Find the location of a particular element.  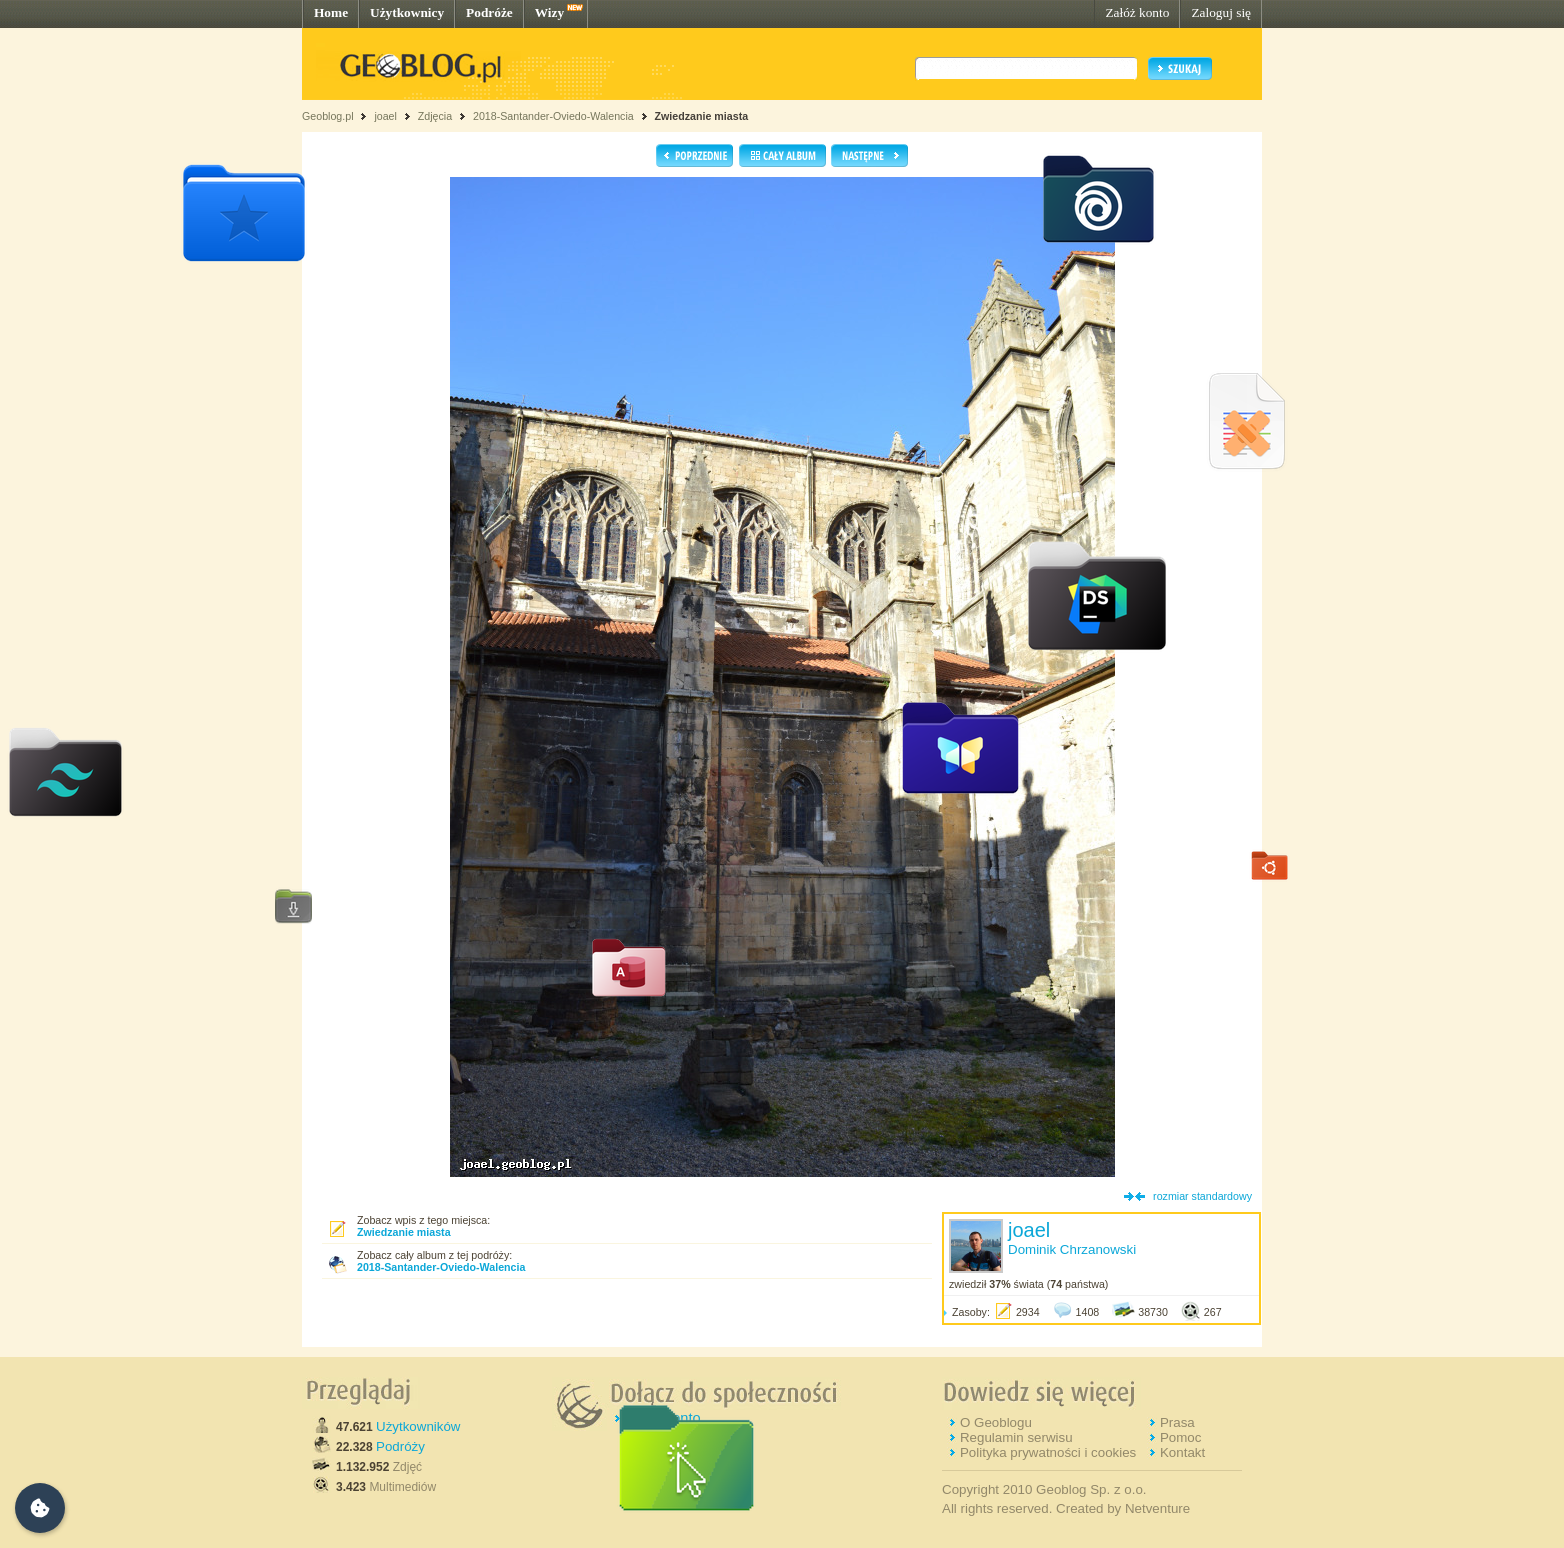

folder containing cursor or pointer assets is located at coordinates (686, 1461).